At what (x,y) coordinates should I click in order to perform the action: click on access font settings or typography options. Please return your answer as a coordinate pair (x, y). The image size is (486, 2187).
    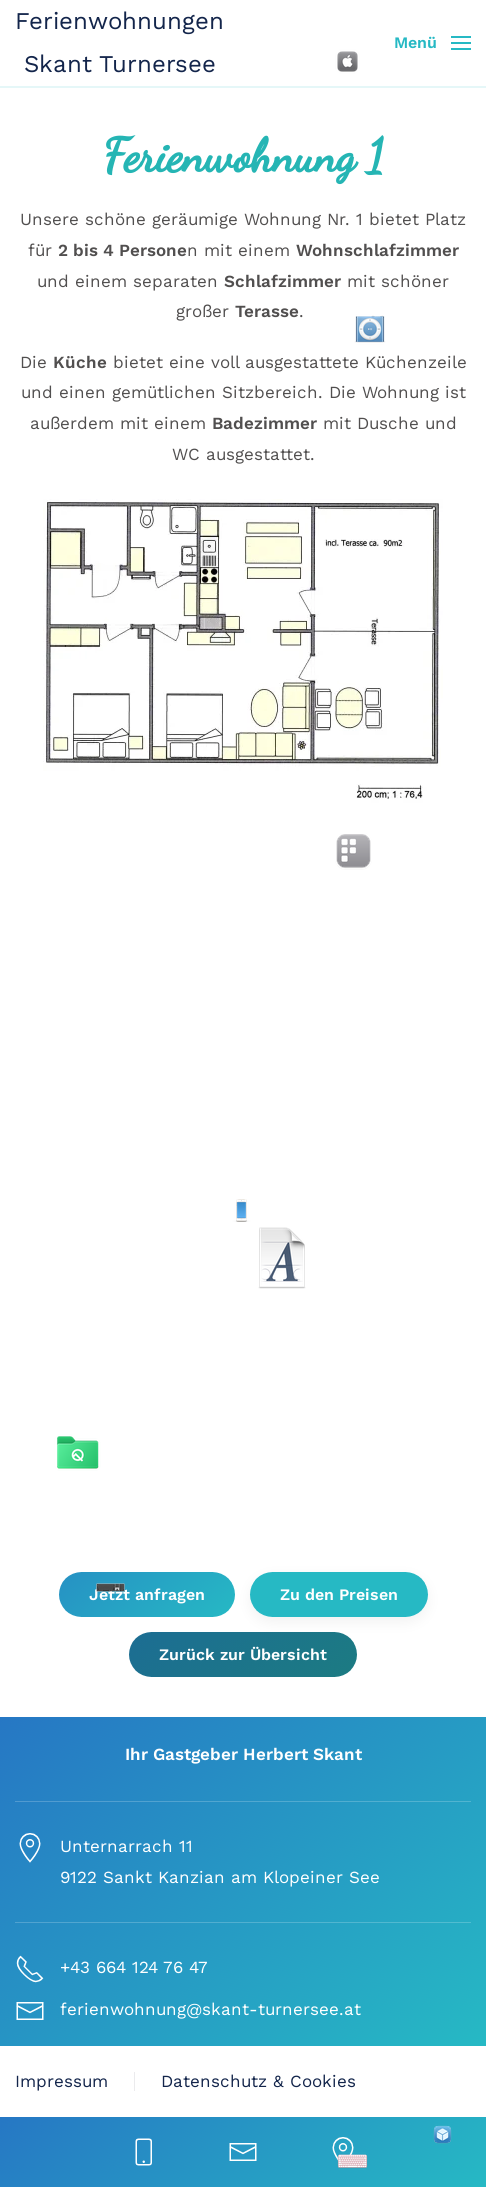
    Looking at the image, I should click on (282, 1259).